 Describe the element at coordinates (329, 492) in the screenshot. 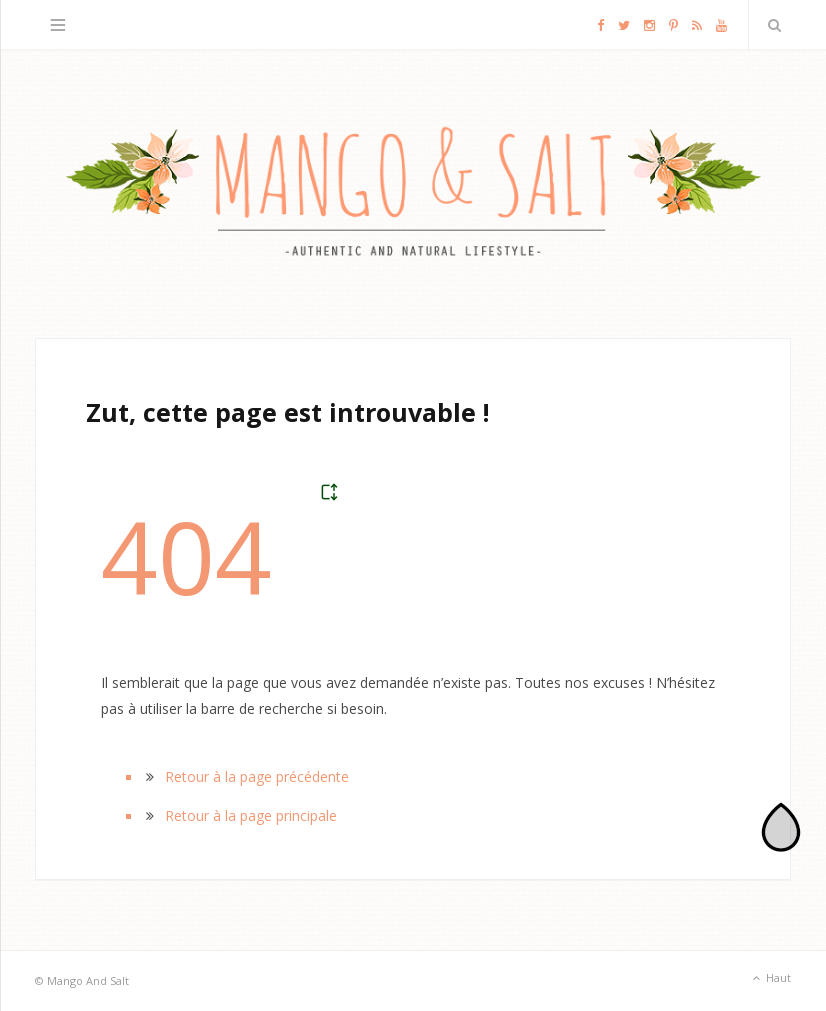

I see `auto-fit content to available height` at that location.